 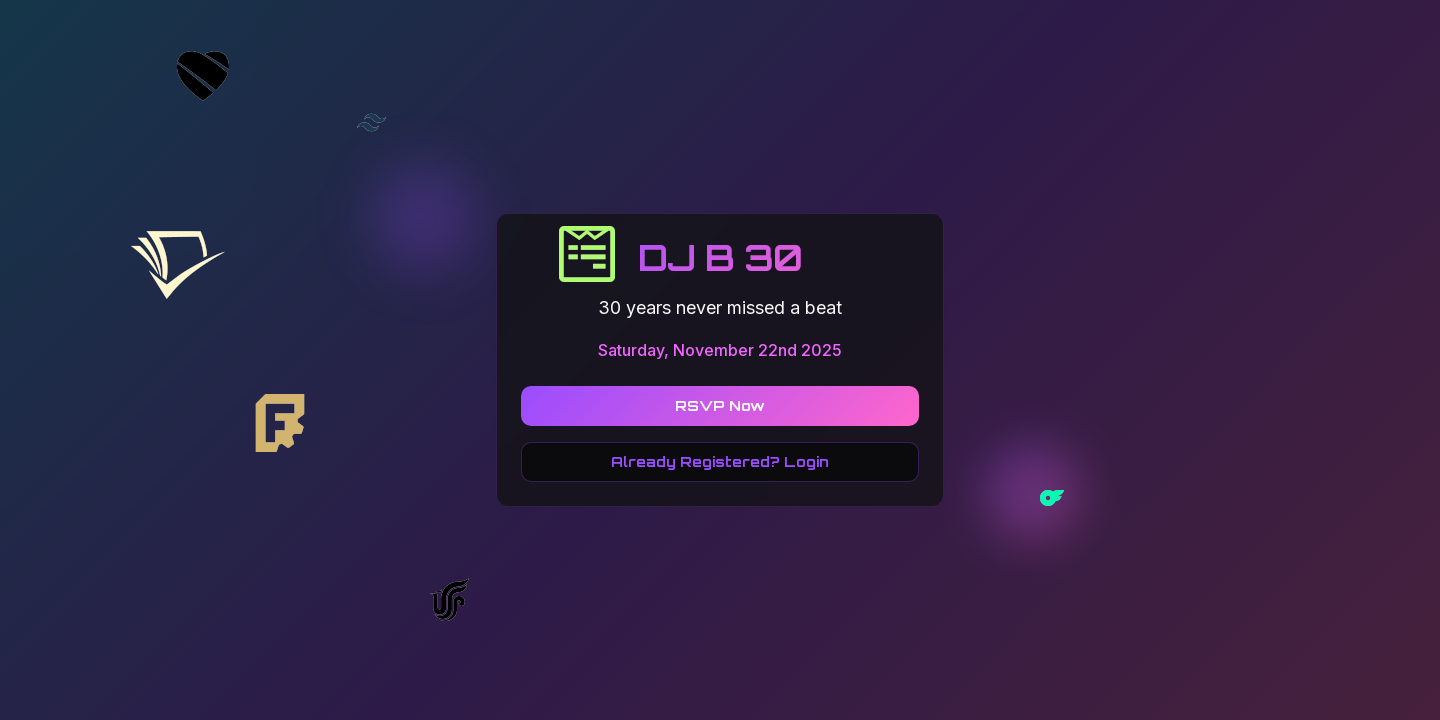 What do you see at coordinates (1052, 498) in the screenshot?
I see `open the OnlyFans app` at bounding box center [1052, 498].